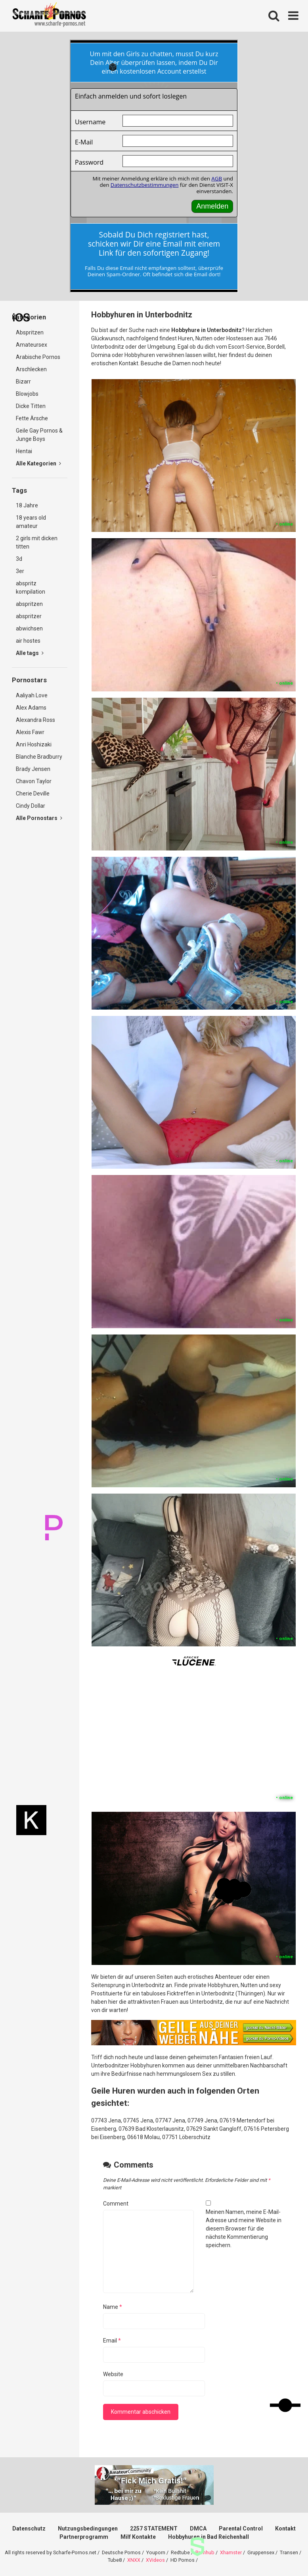  I want to click on open PagerDuty incident management app, so click(54, 1528).